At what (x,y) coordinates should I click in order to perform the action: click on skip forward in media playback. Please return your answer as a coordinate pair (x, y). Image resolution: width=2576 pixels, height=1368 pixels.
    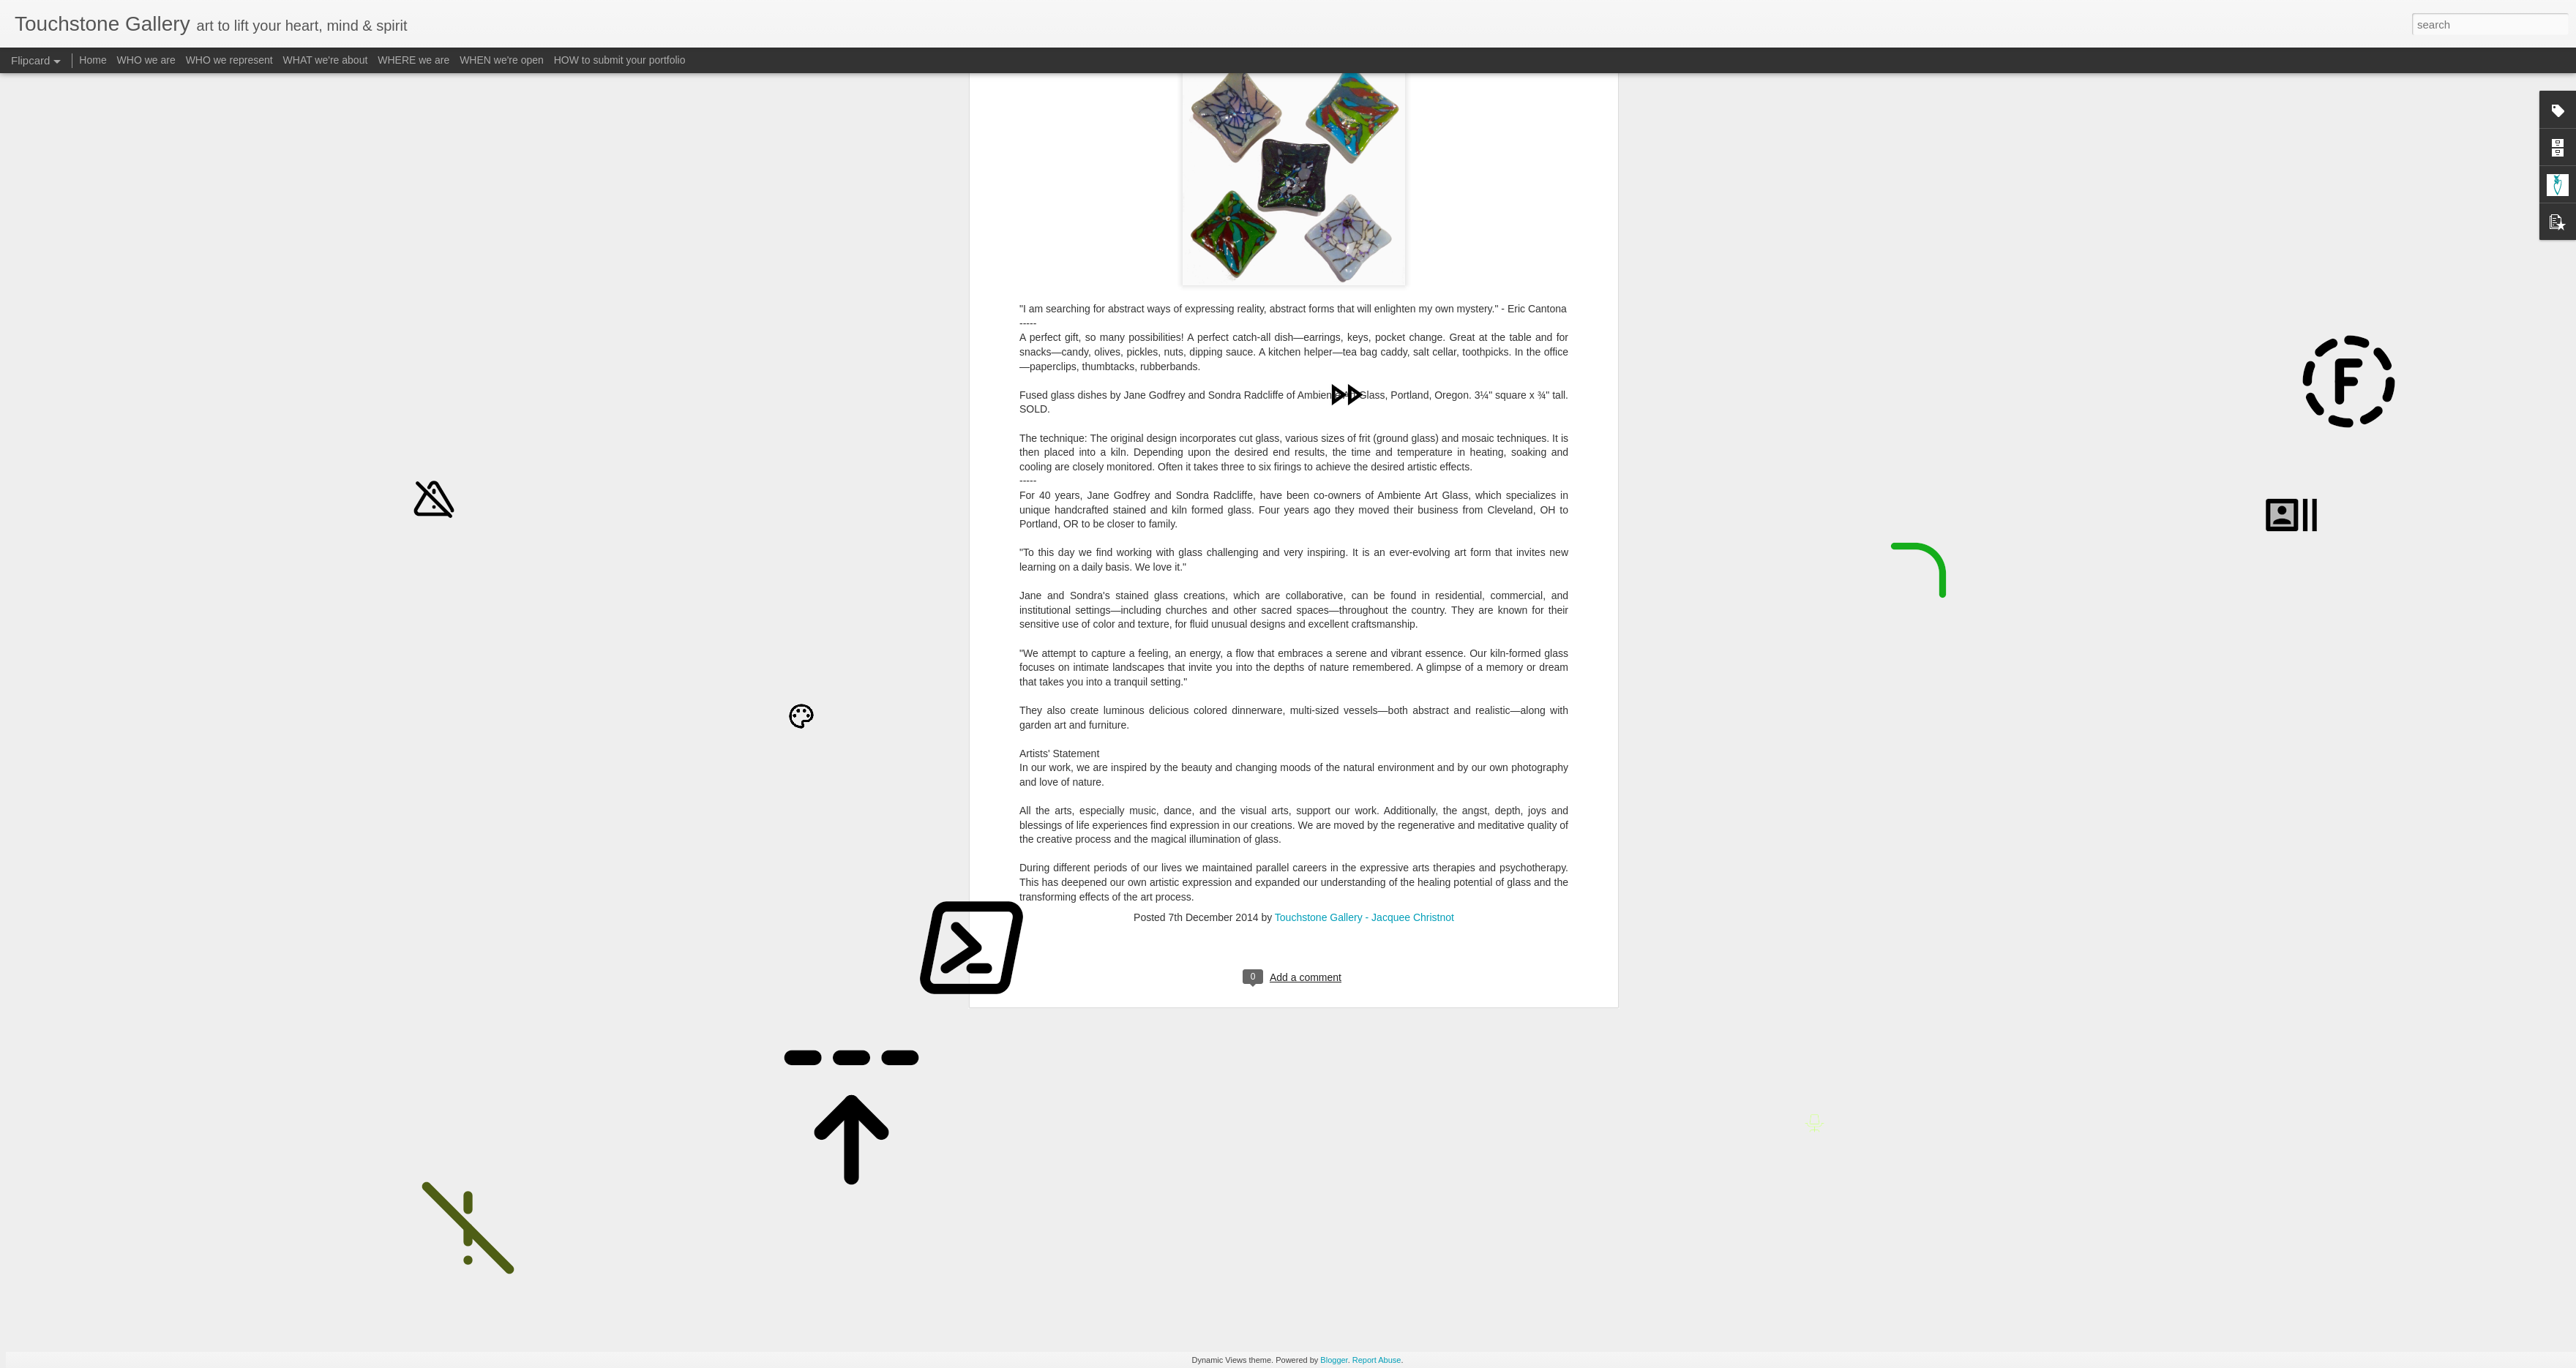
    Looking at the image, I should click on (1346, 394).